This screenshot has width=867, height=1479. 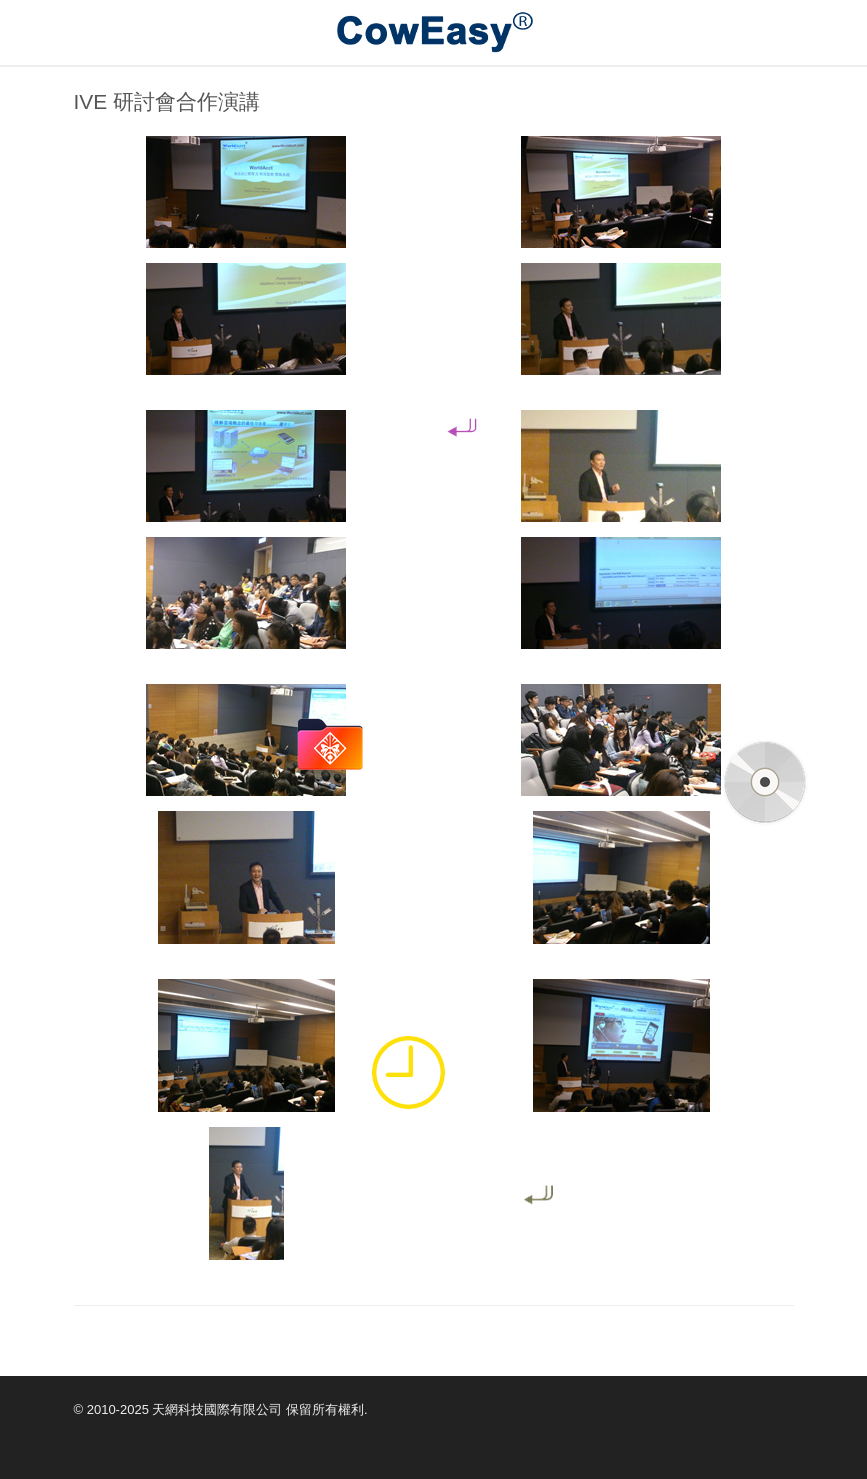 I want to click on represents a DVD+R writable disc, so click(x=765, y=782).